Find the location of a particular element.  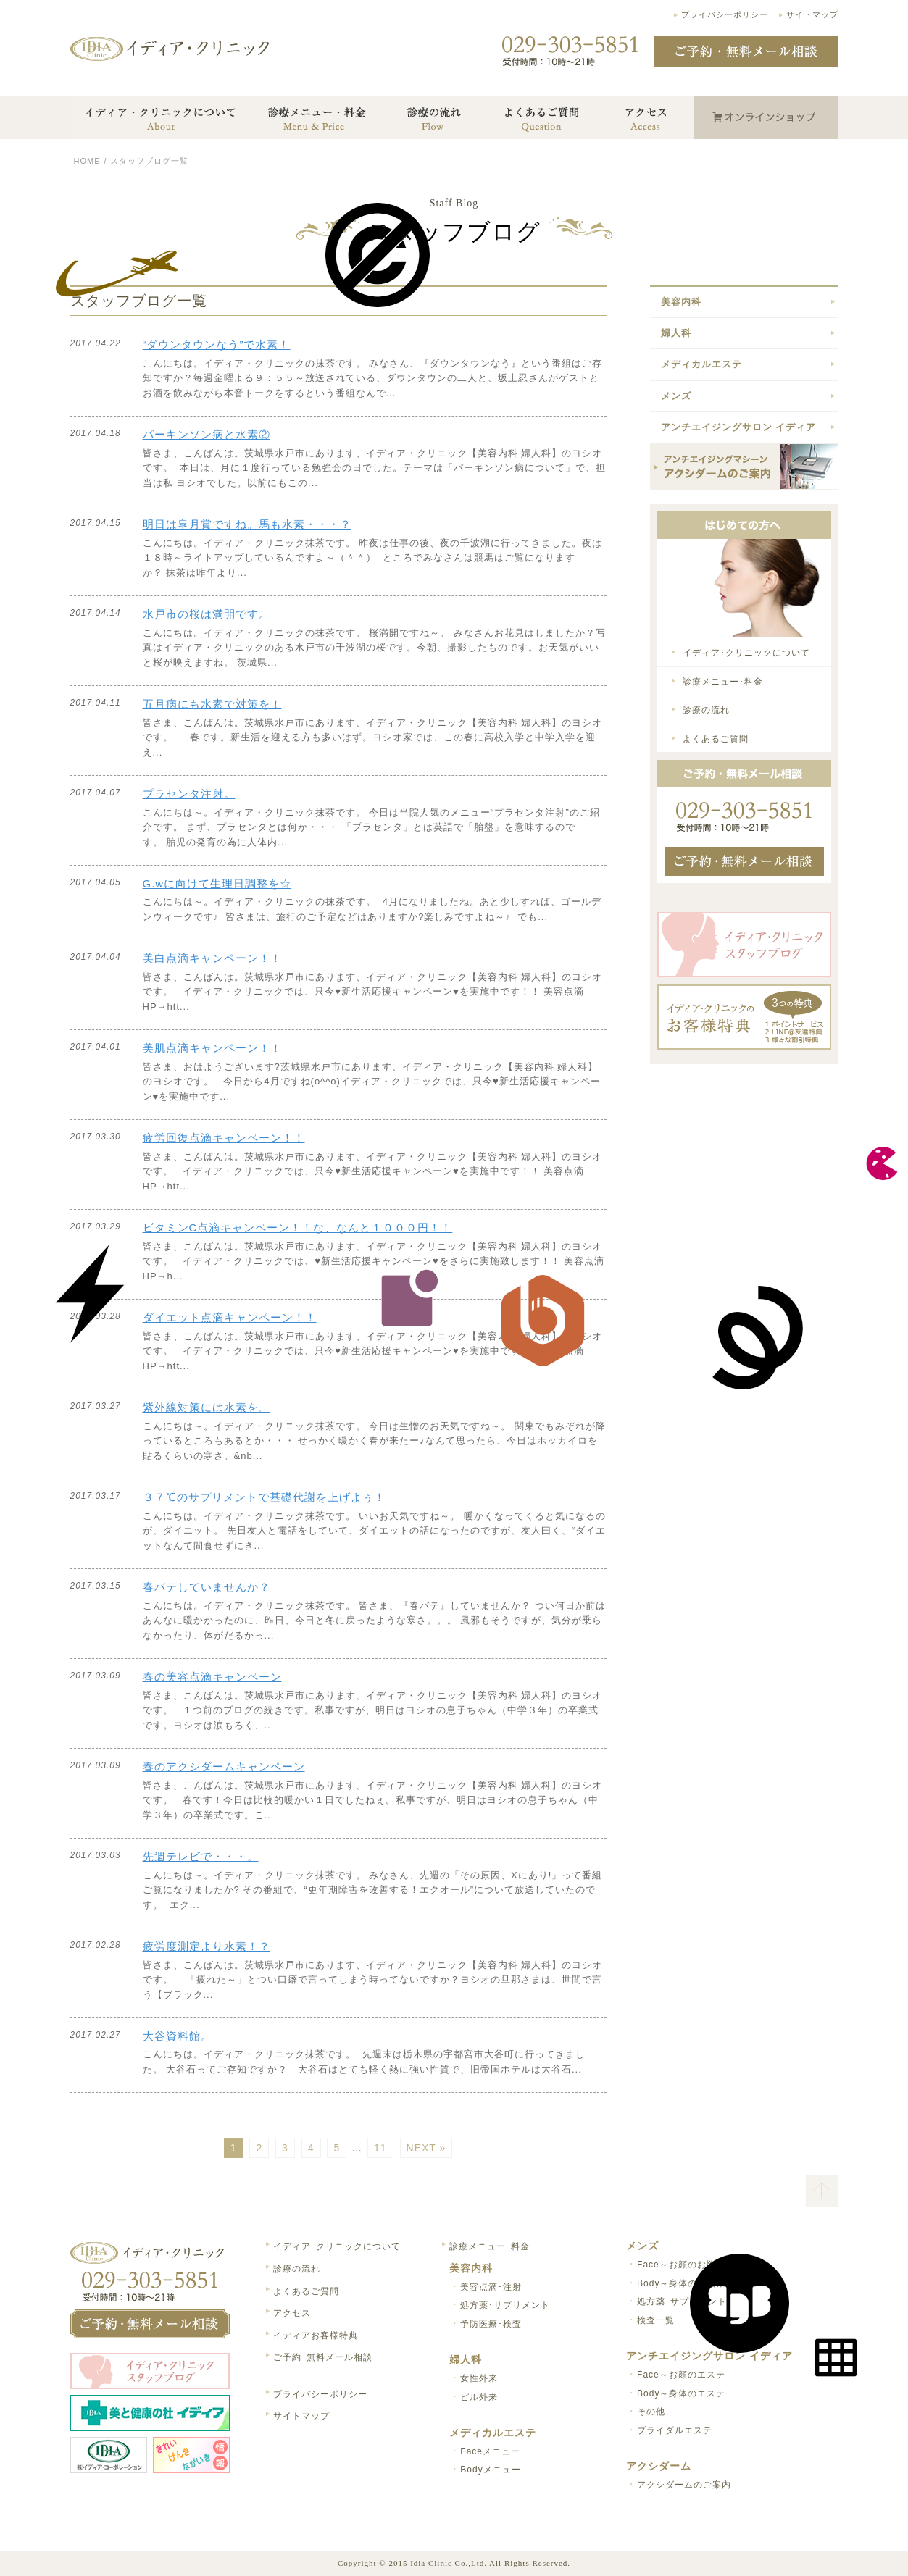

visit the Norwegian Air website is located at coordinates (117, 273).